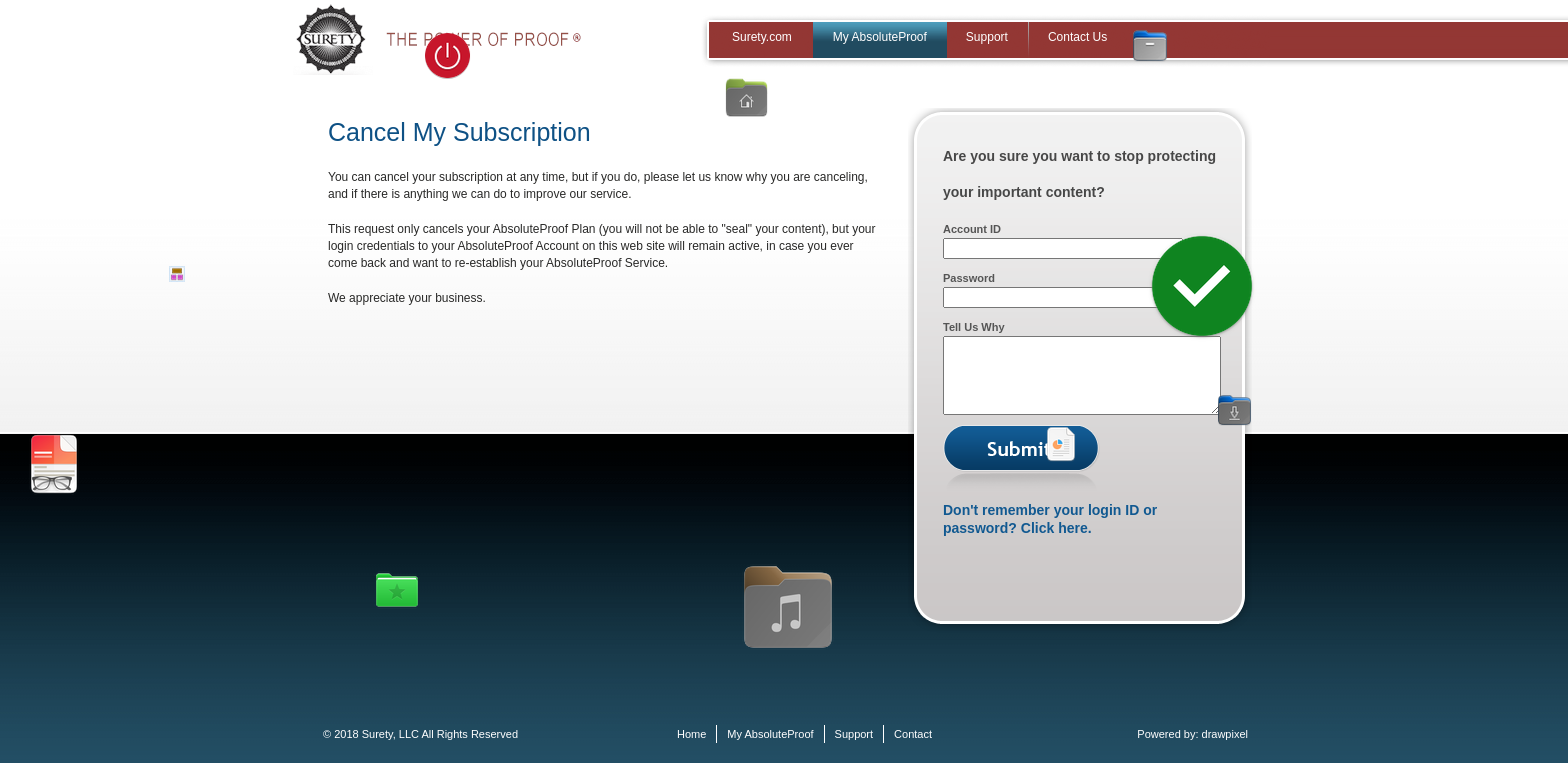 This screenshot has width=1568, height=763. What do you see at coordinates (1061, 444) in the screenshot?
I see `open a presentation file` at bounding box center [1061, 444].